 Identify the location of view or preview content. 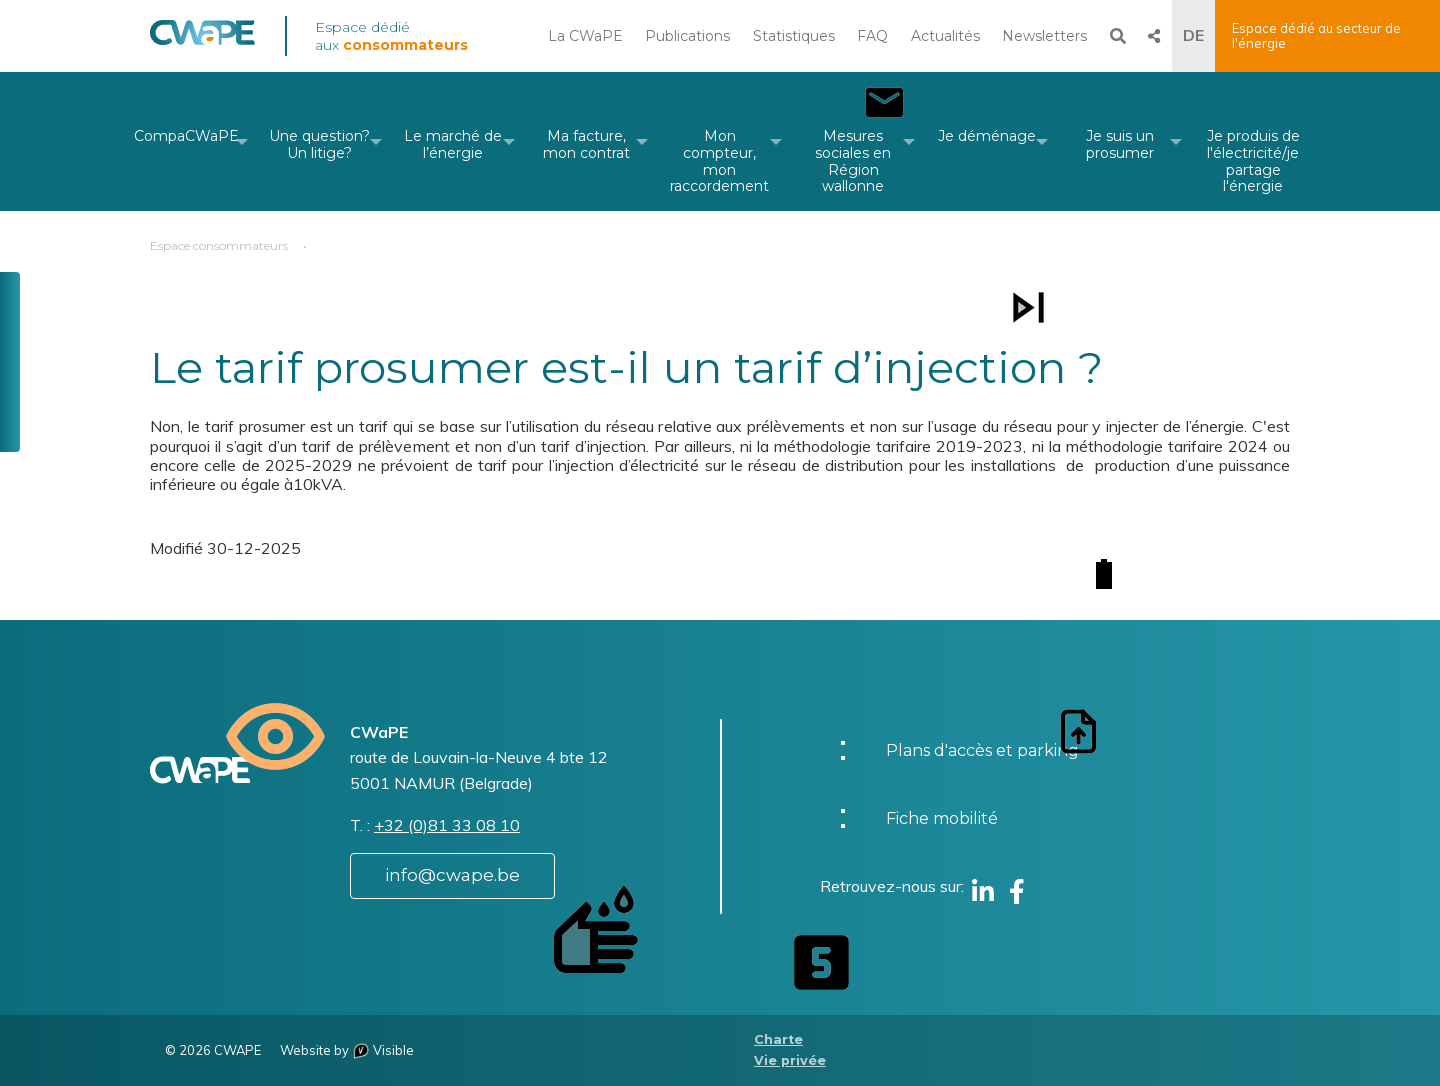
(275, 736).